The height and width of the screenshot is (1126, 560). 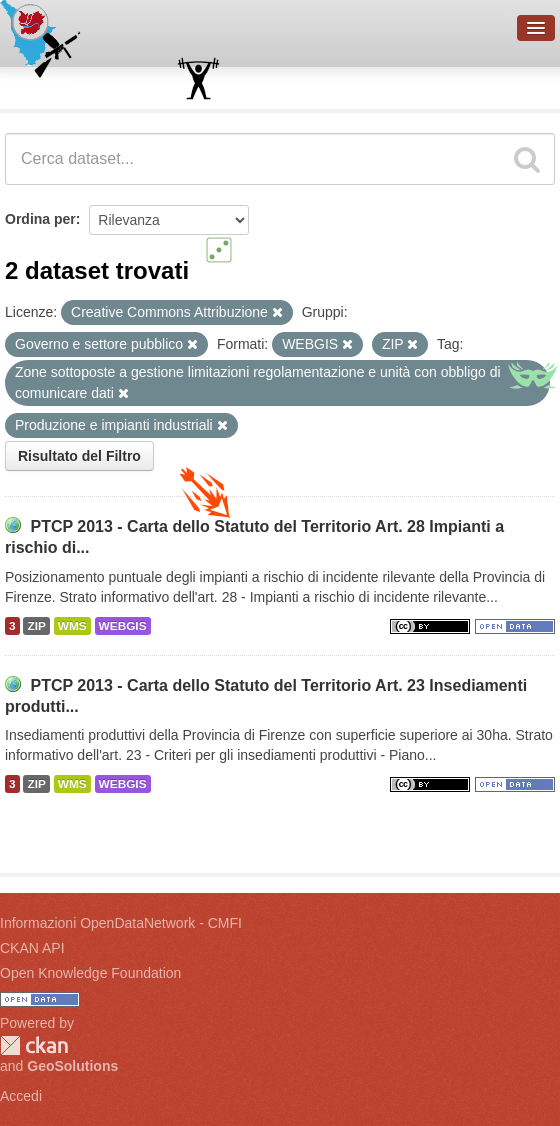 What do you see at coordinates (219, 250) in the screenshot?
I see `roll dice or randomize selection` at bounding box center [219, 250].